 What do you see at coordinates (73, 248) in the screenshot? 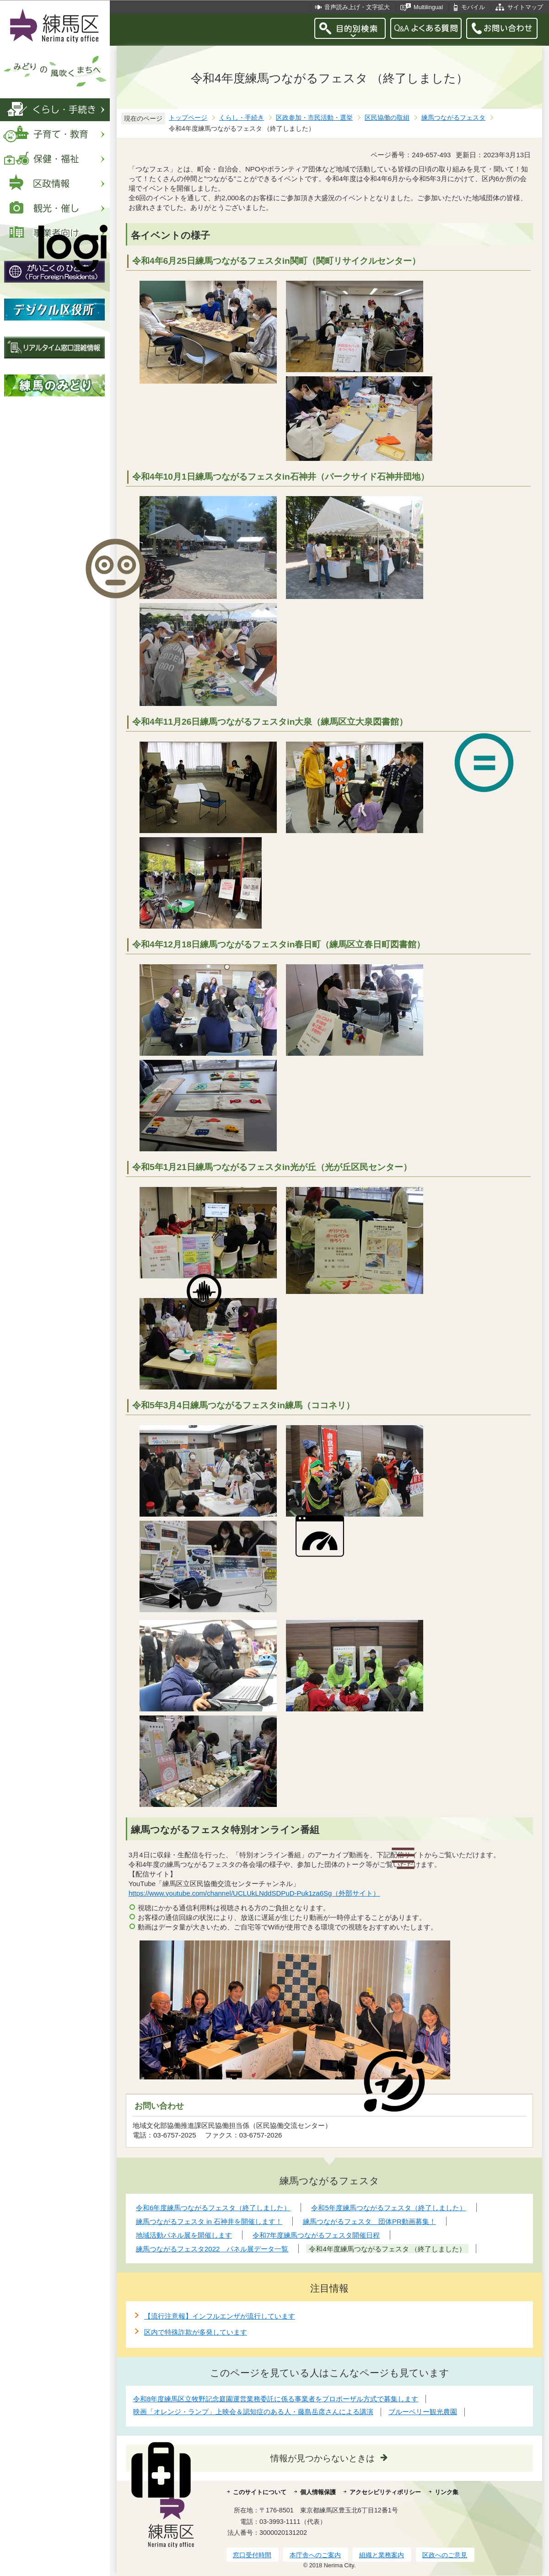
I see `Logitech brand logo` at bounding box center [73, 248].